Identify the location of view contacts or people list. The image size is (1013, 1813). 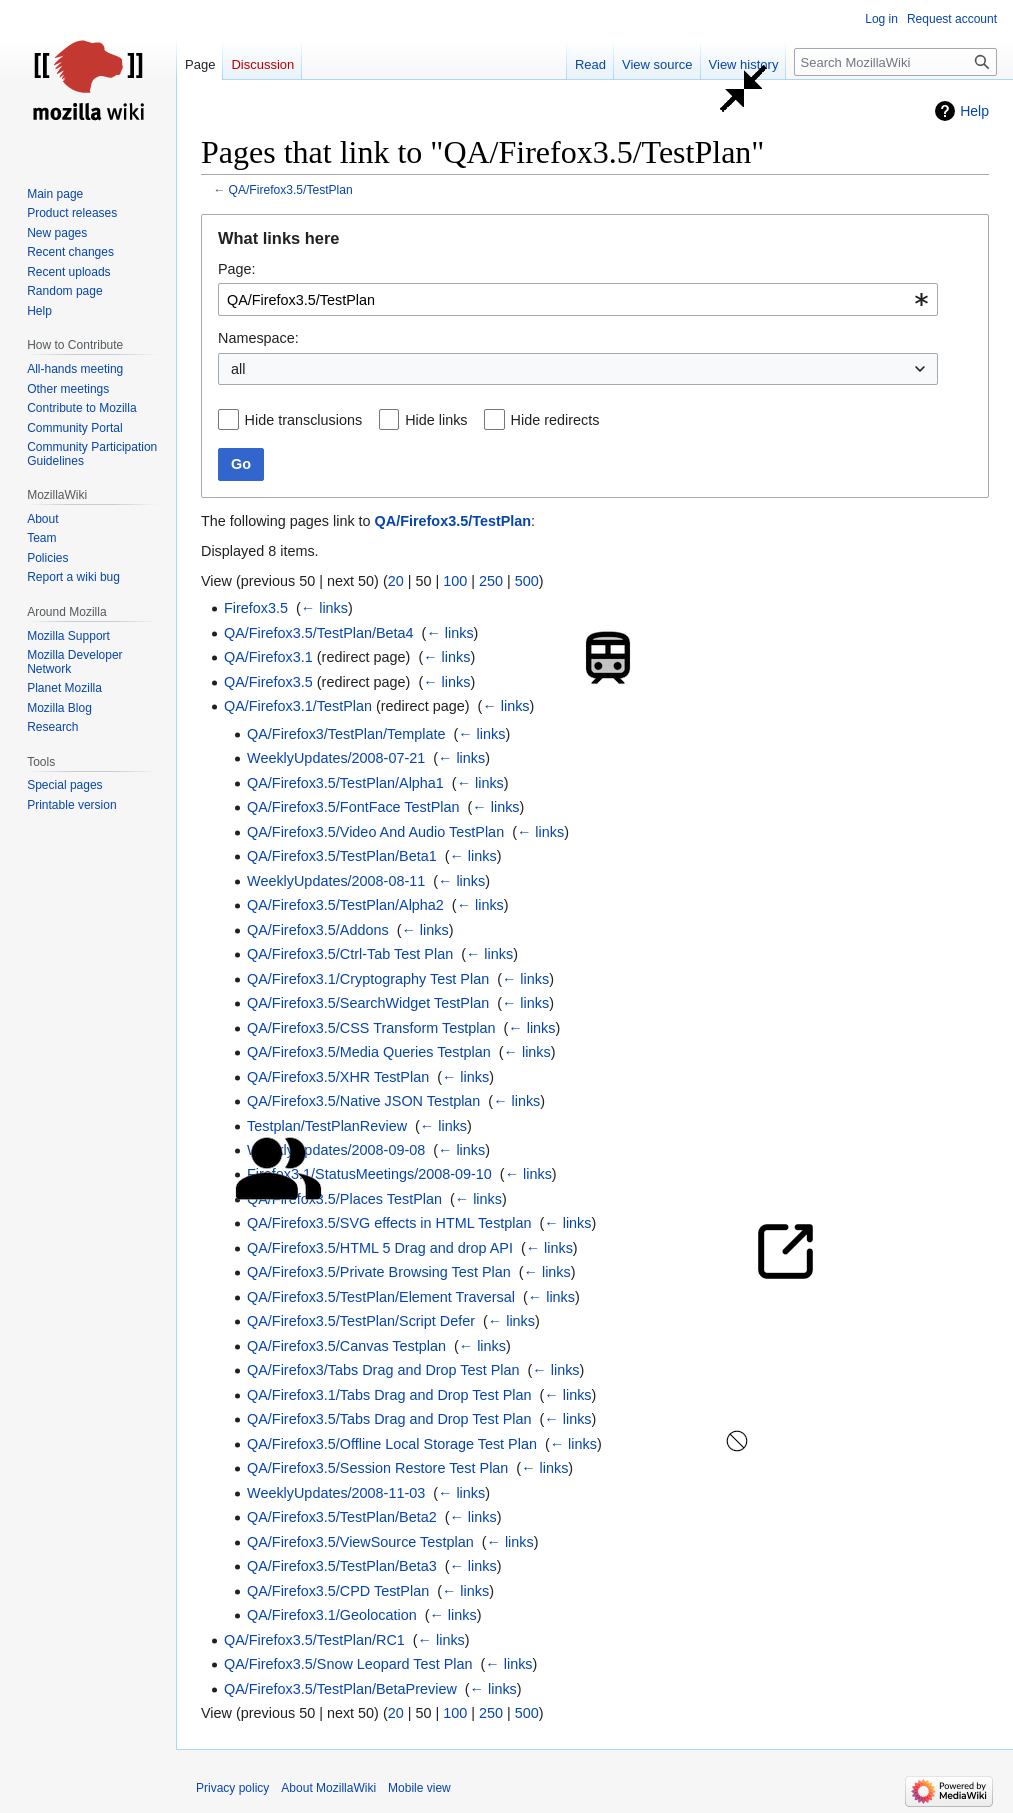
(278, 1168).